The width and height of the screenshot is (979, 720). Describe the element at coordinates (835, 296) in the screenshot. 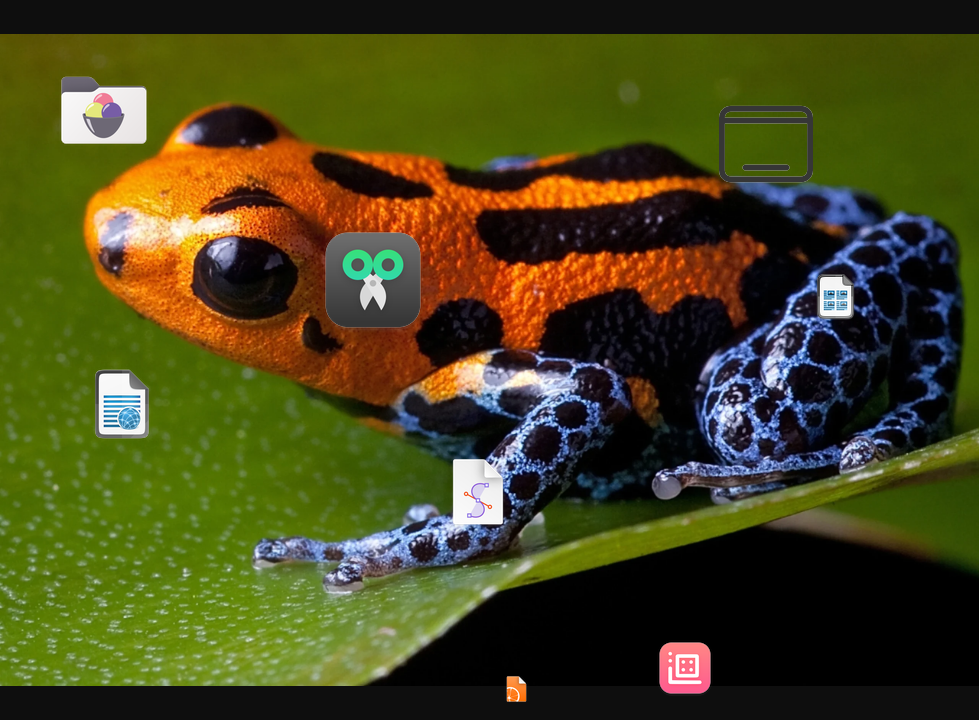

I see `libreoffice master document file type` at that location.